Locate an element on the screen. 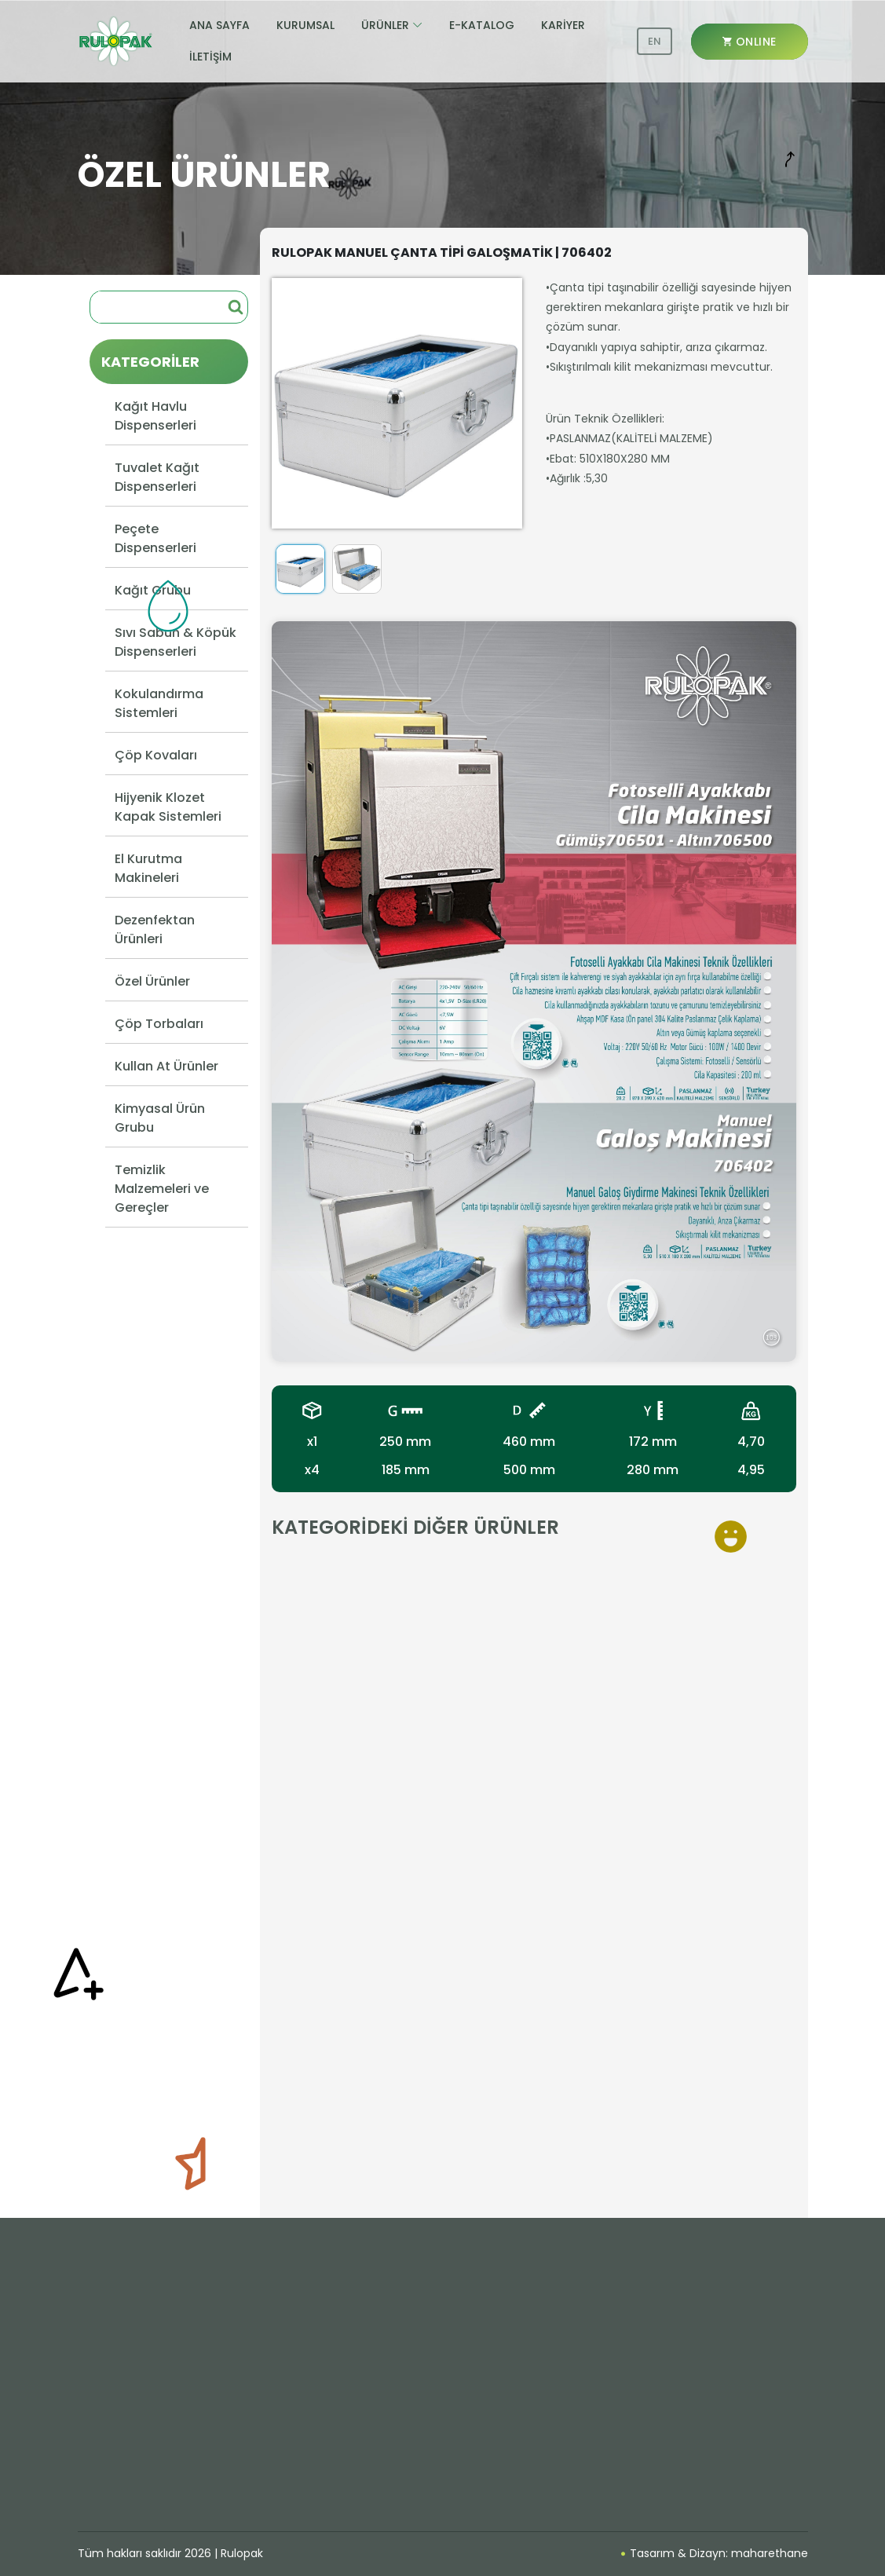 This screenshot has width=885, height=2576. indicates a partial or half-star rating is located at coordinates (203, 2164).